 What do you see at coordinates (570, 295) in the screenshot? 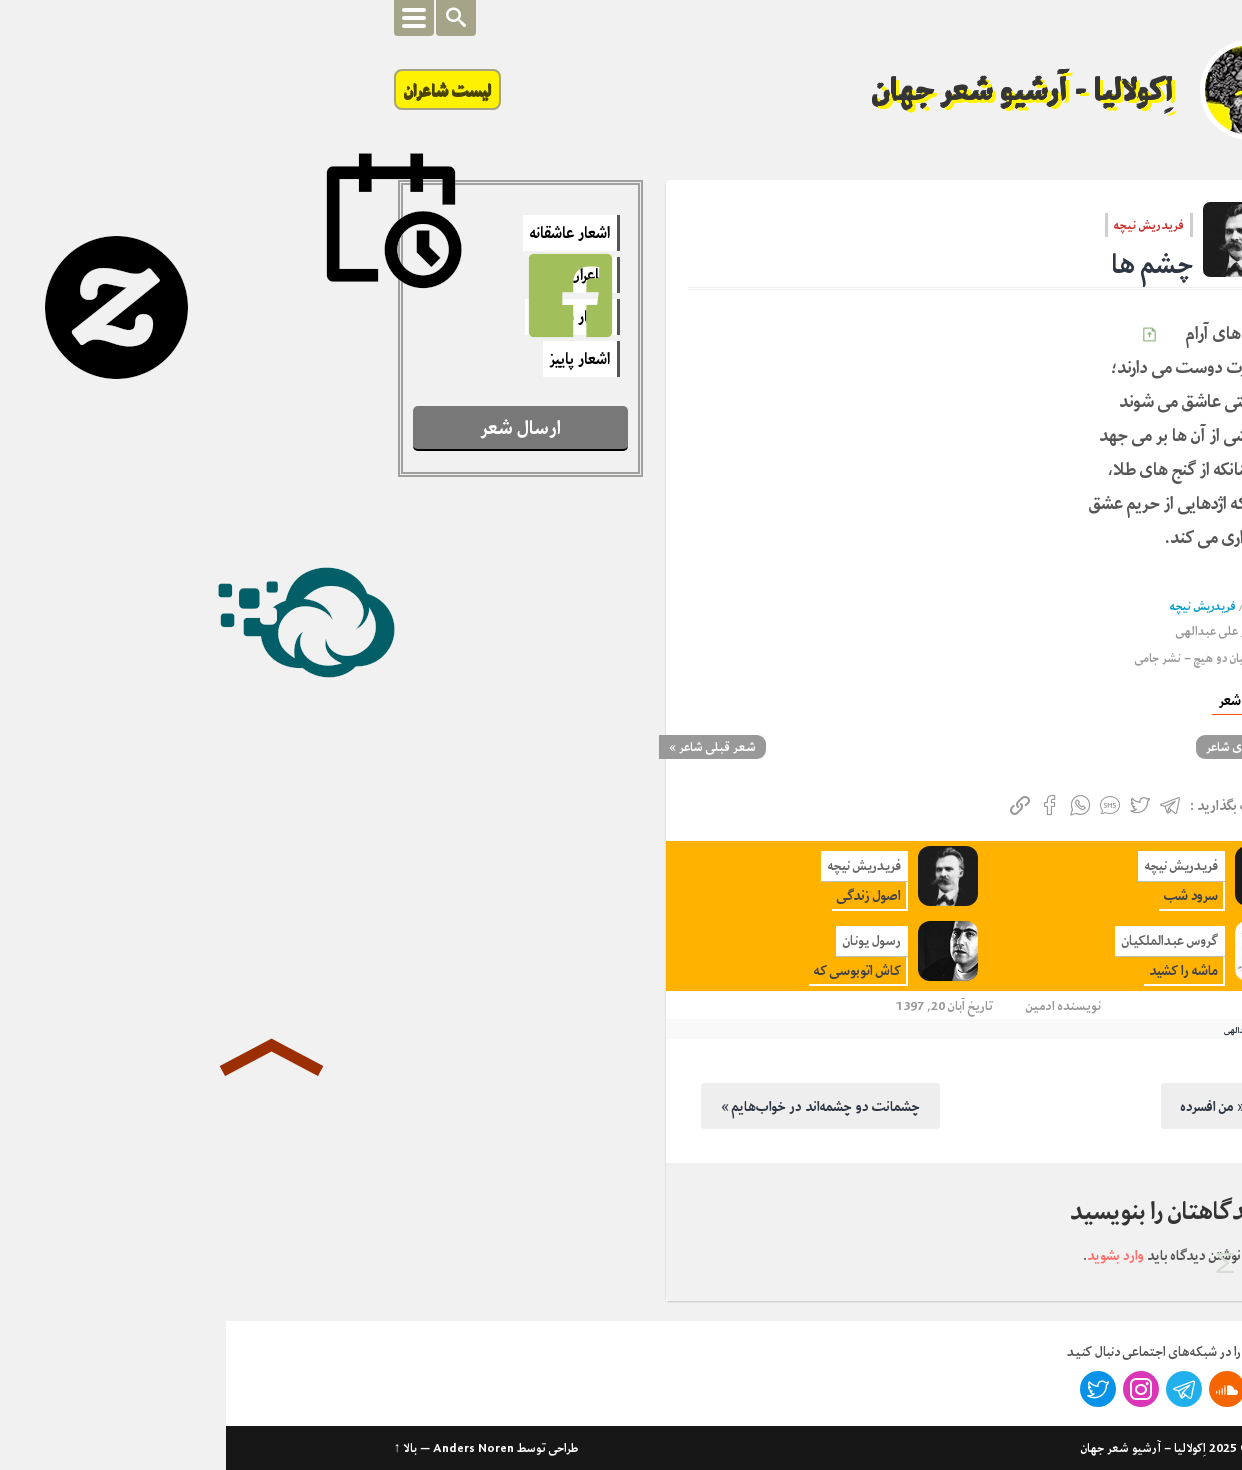
I see `open facebook app` at bounding box center [570, 295].